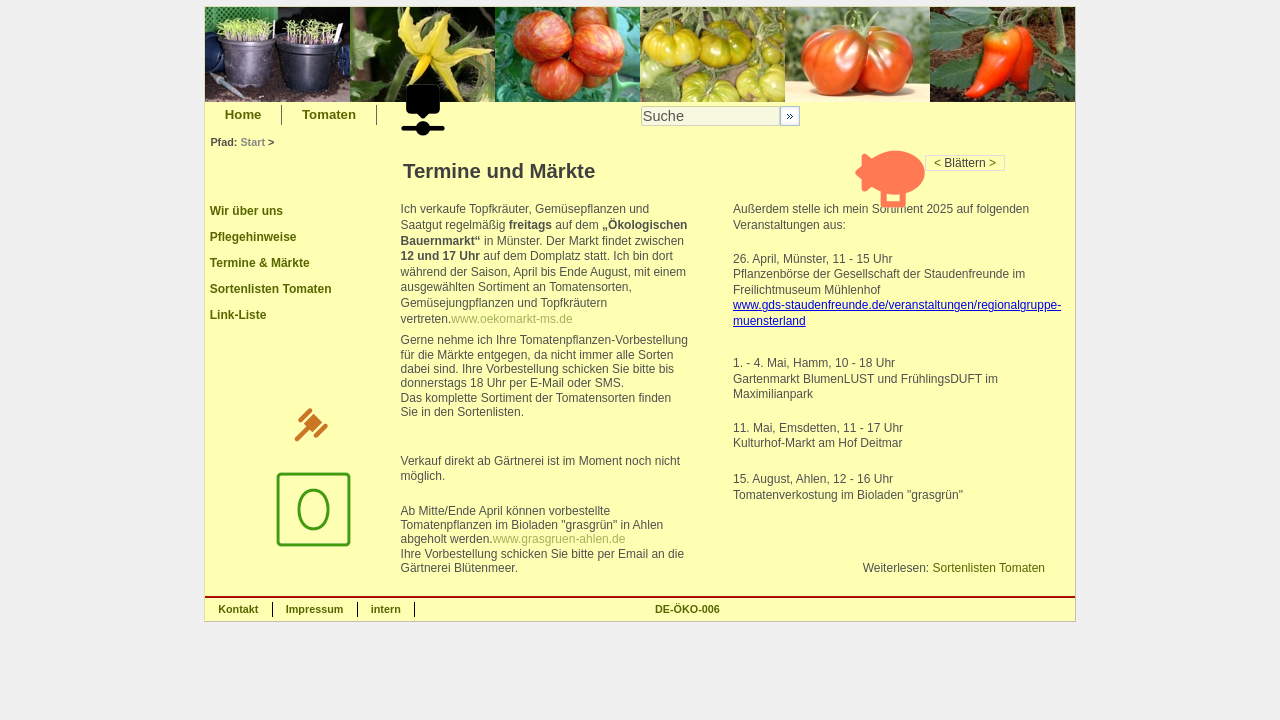  Describe the element at coordinates (313, 509) in the screenshot. I see `represents the number zero in a numeric input or display` at that location.